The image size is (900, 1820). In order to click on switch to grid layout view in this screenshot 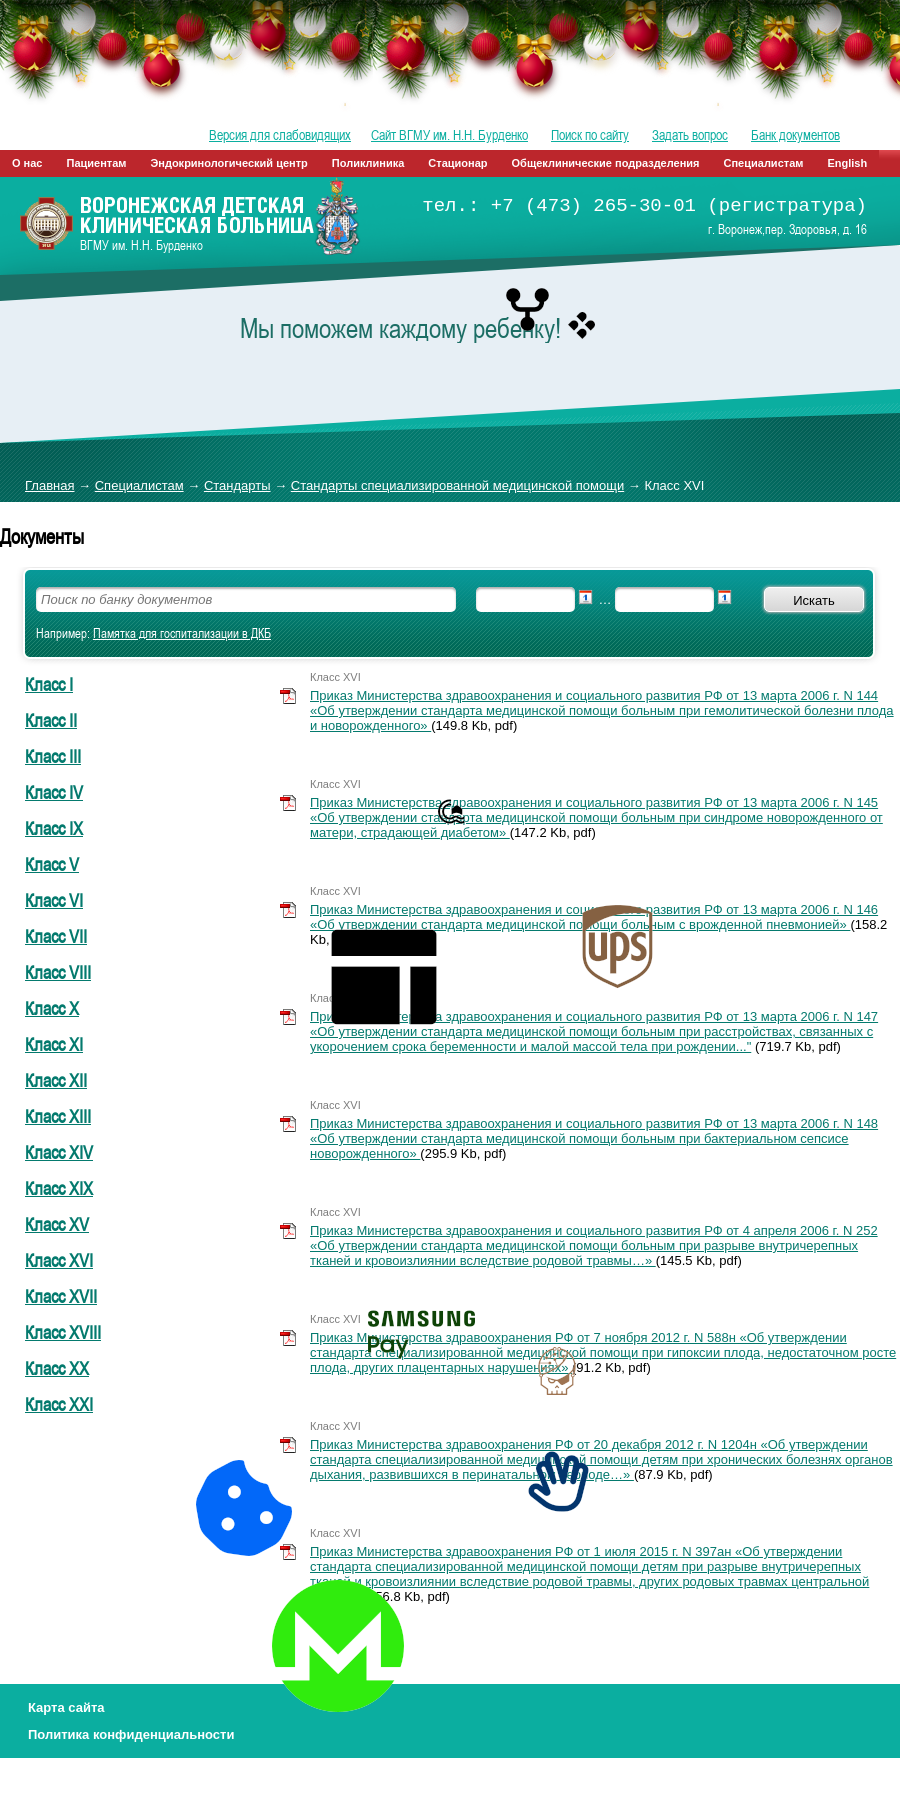, I will do `click(384, 977)`.